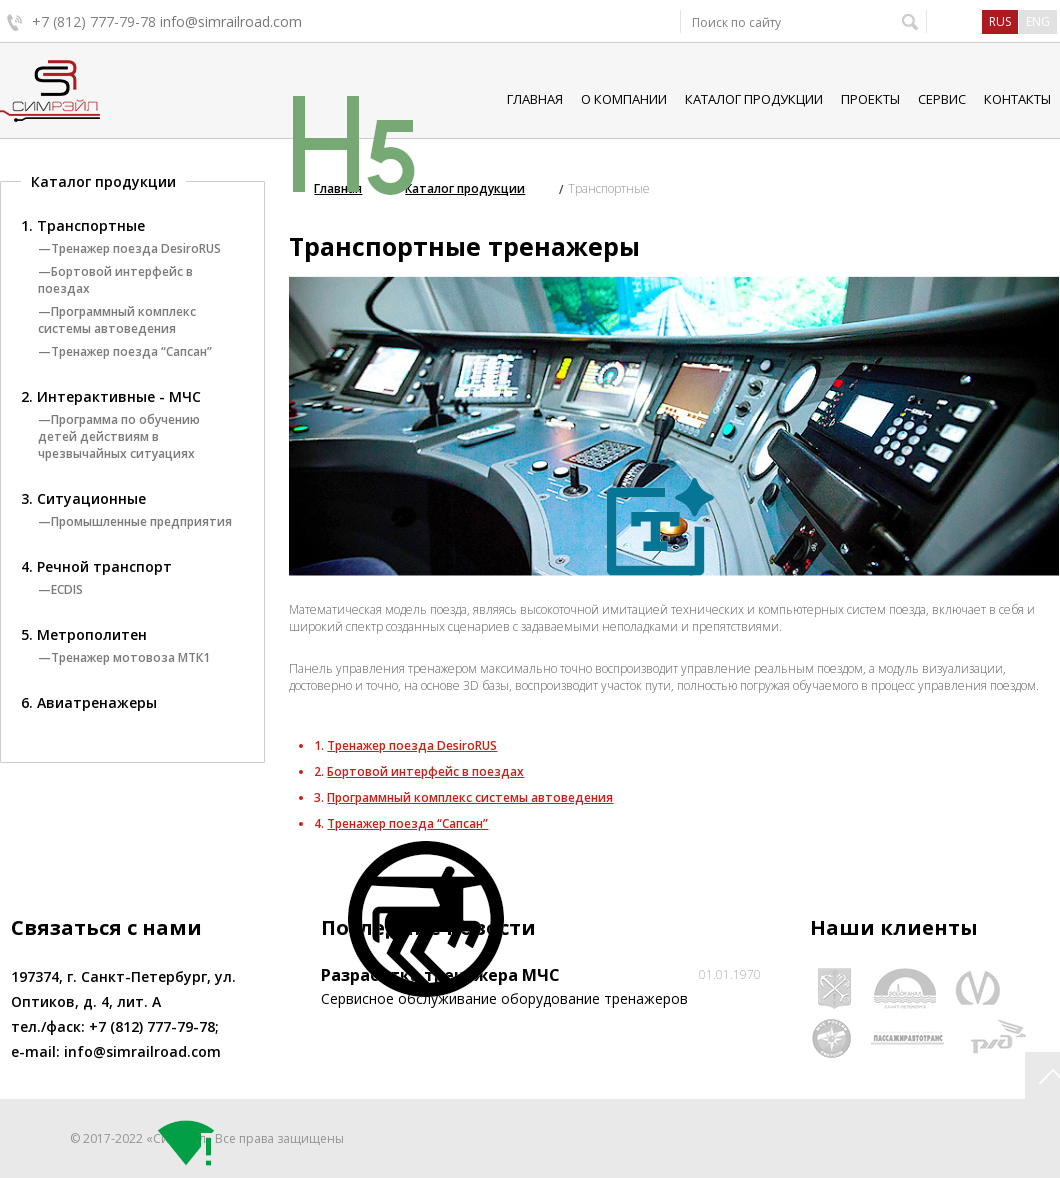  Describe the element at coordinates (655, 531) in the screenshot. I see `generate text using AI` at that location.